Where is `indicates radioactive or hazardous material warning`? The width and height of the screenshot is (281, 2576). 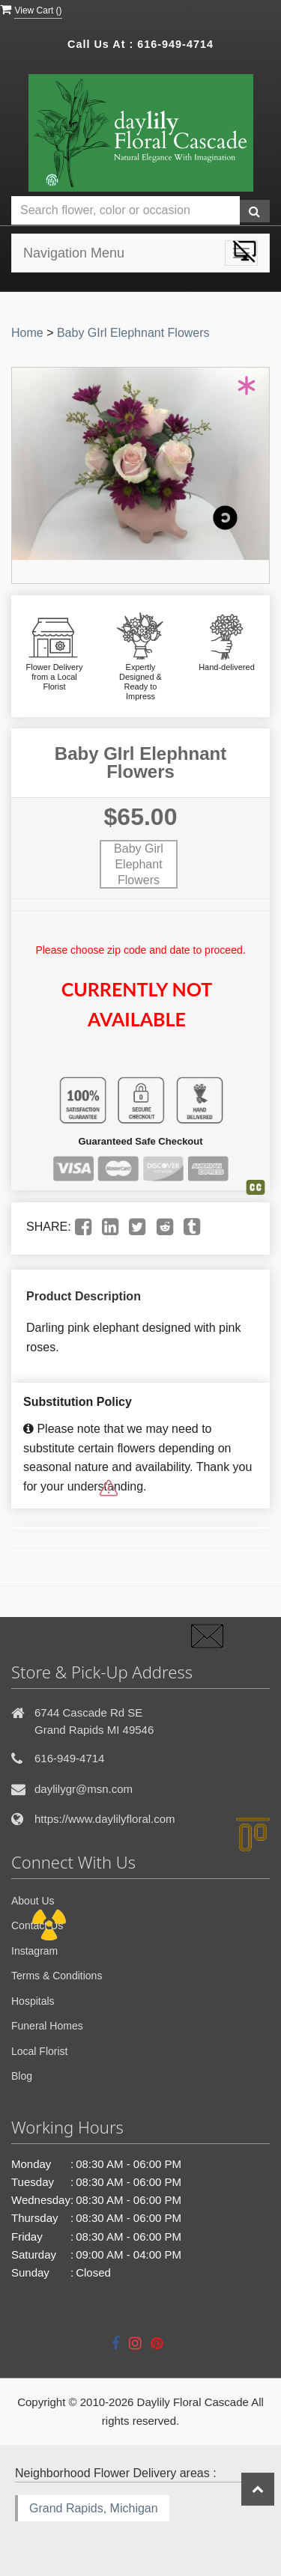 indicates radioactive or hazardous material warning is located at coordinates (49, 1923).